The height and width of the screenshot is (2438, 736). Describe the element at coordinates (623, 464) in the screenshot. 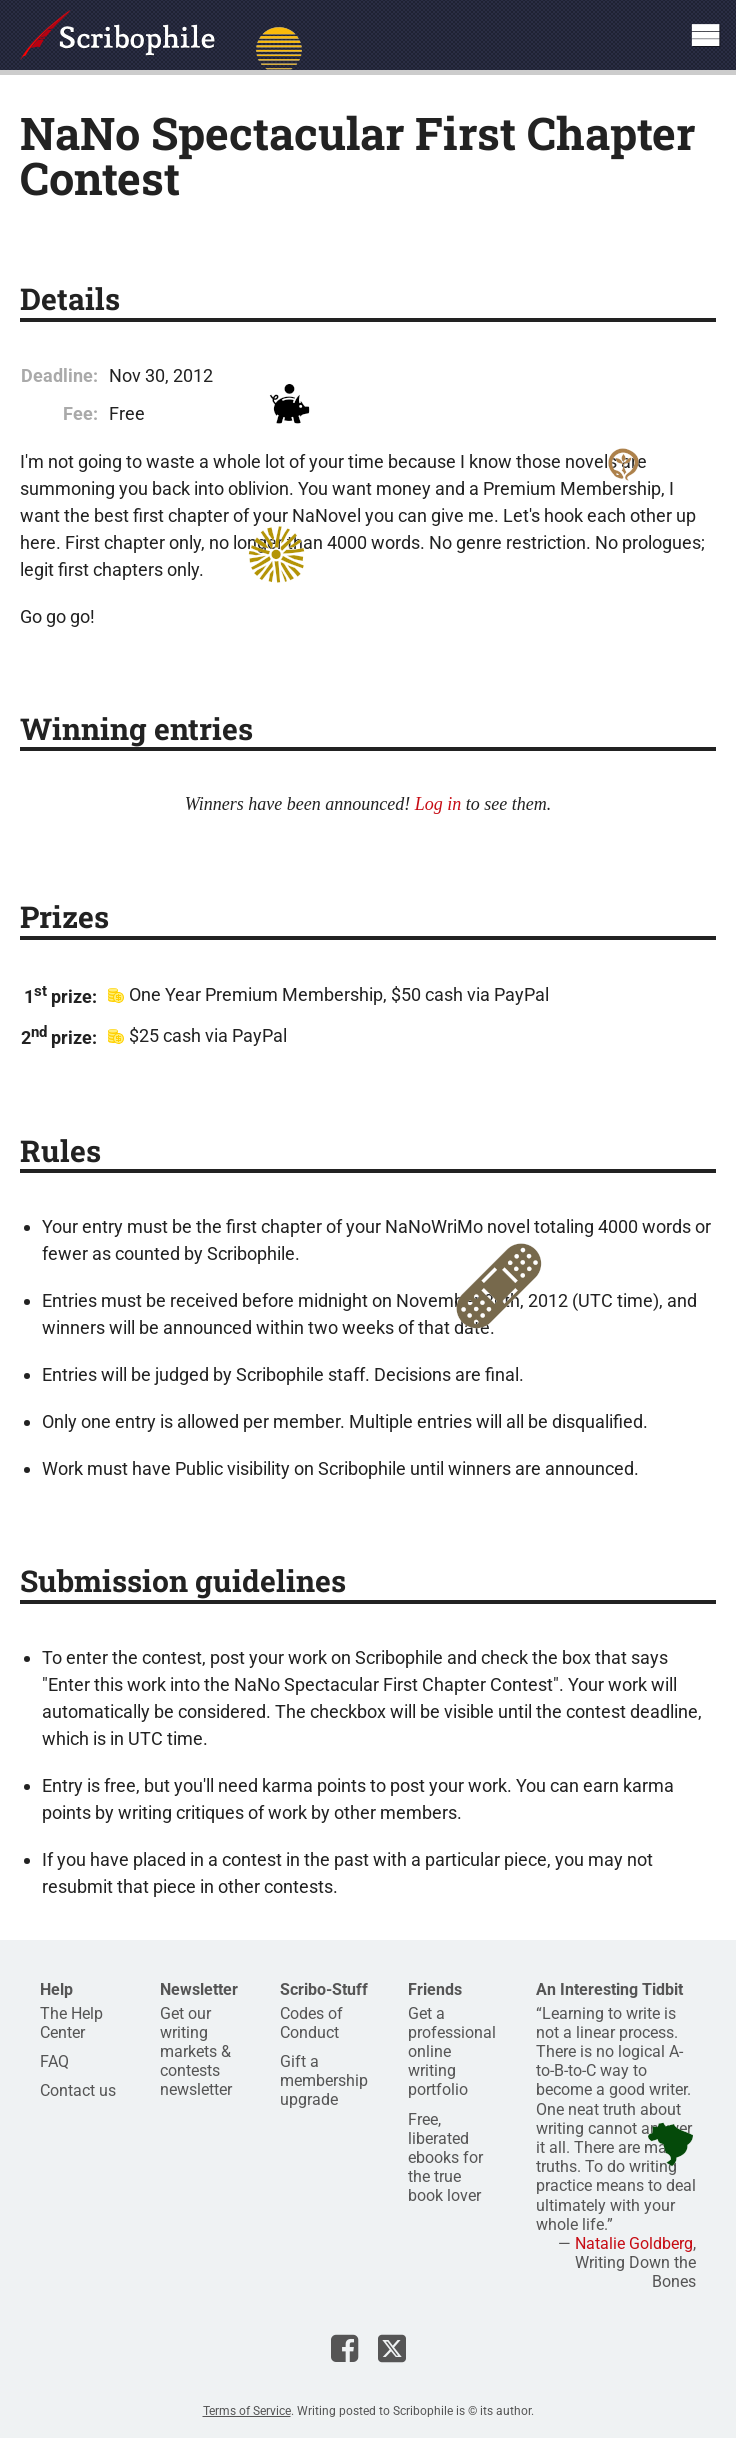

I see `browse plants and animals category` at that location.